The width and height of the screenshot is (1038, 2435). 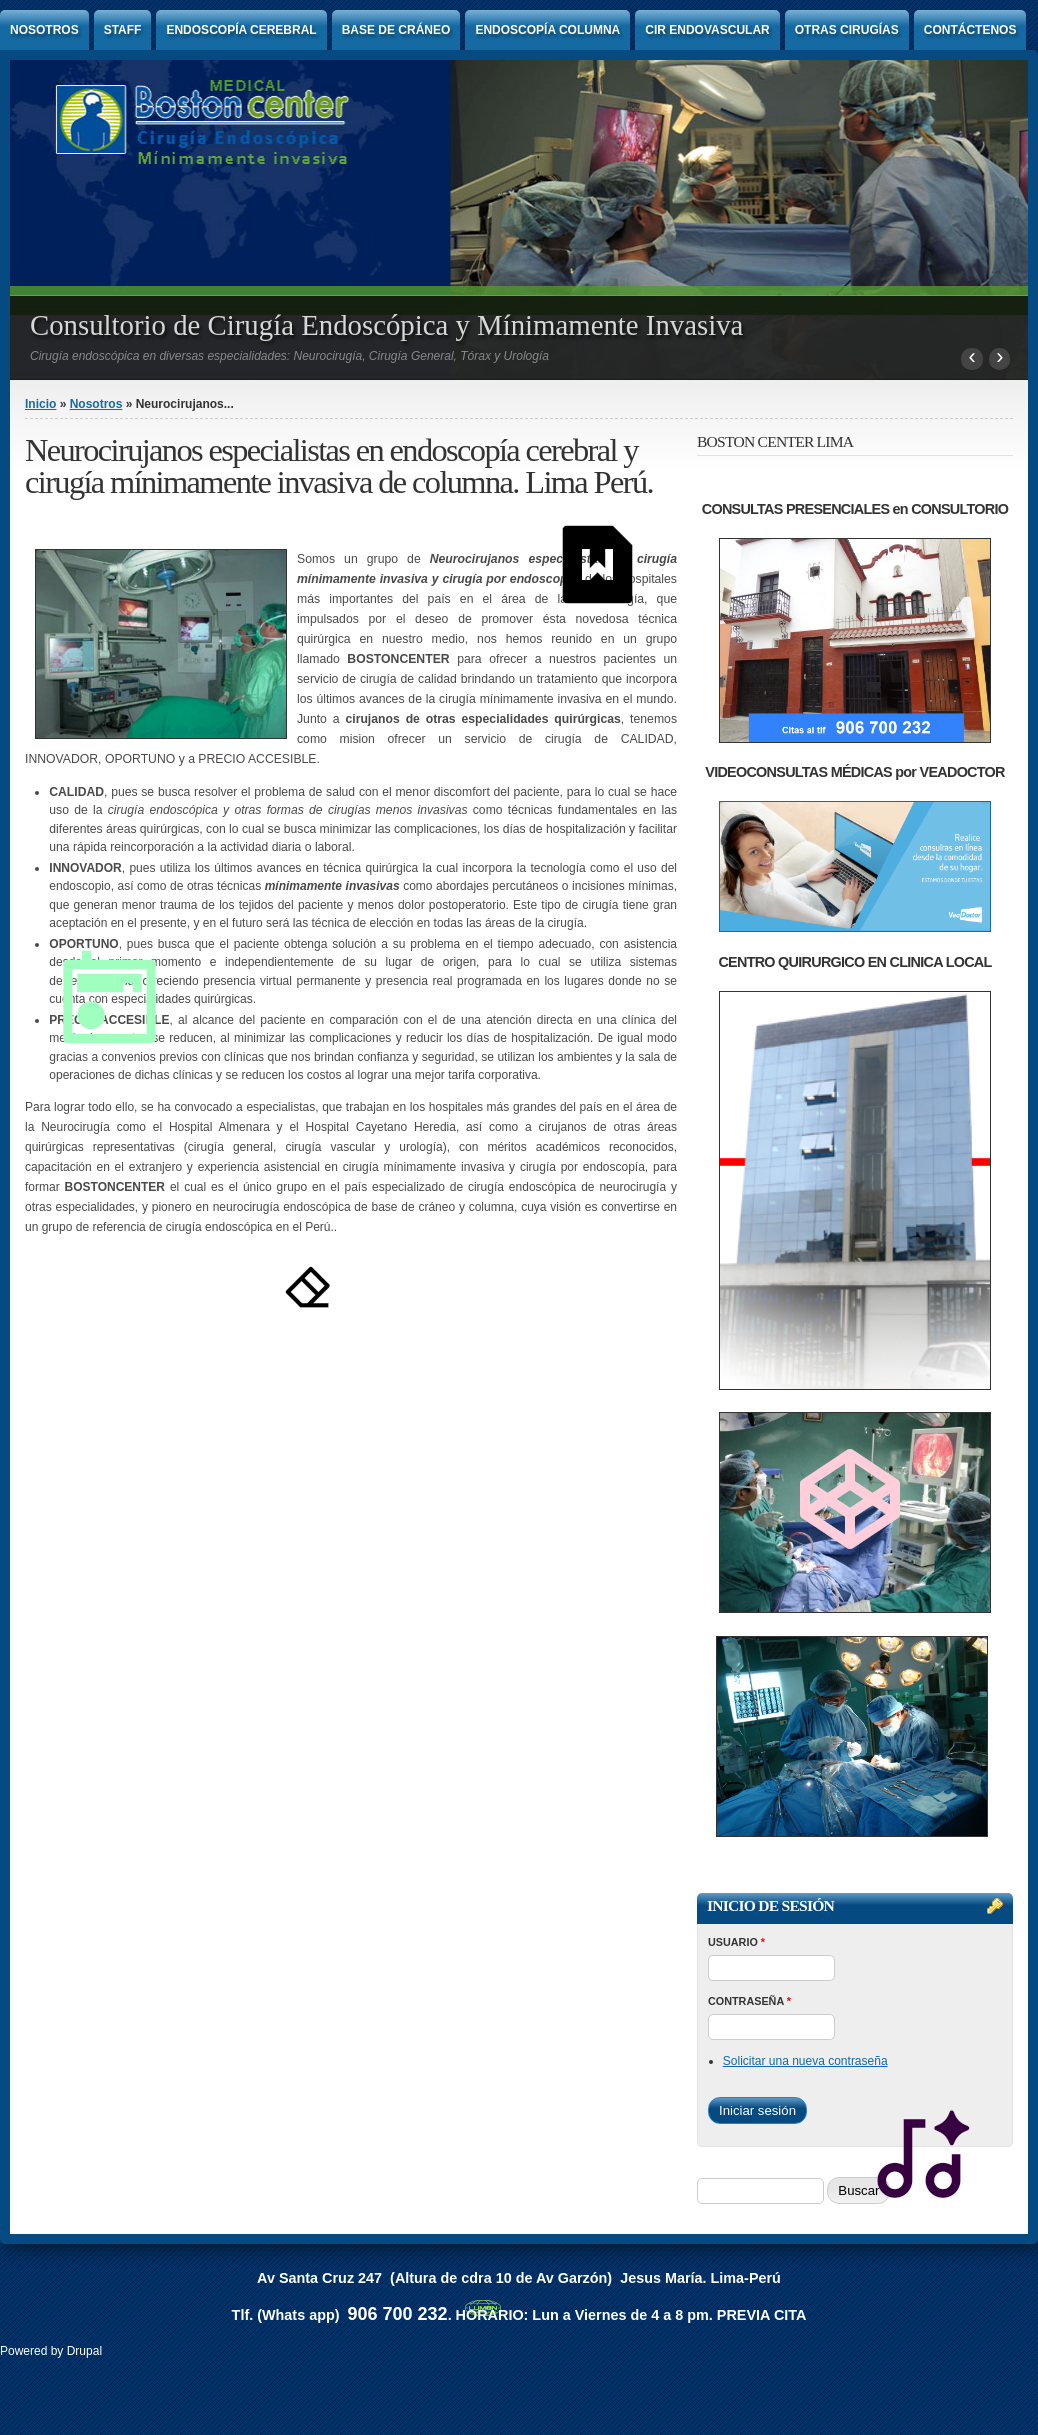 What do you see at coordinates (109, 1001) in the screenshot?
I see `listen to radio stations` at bounding box center [109, 1001].